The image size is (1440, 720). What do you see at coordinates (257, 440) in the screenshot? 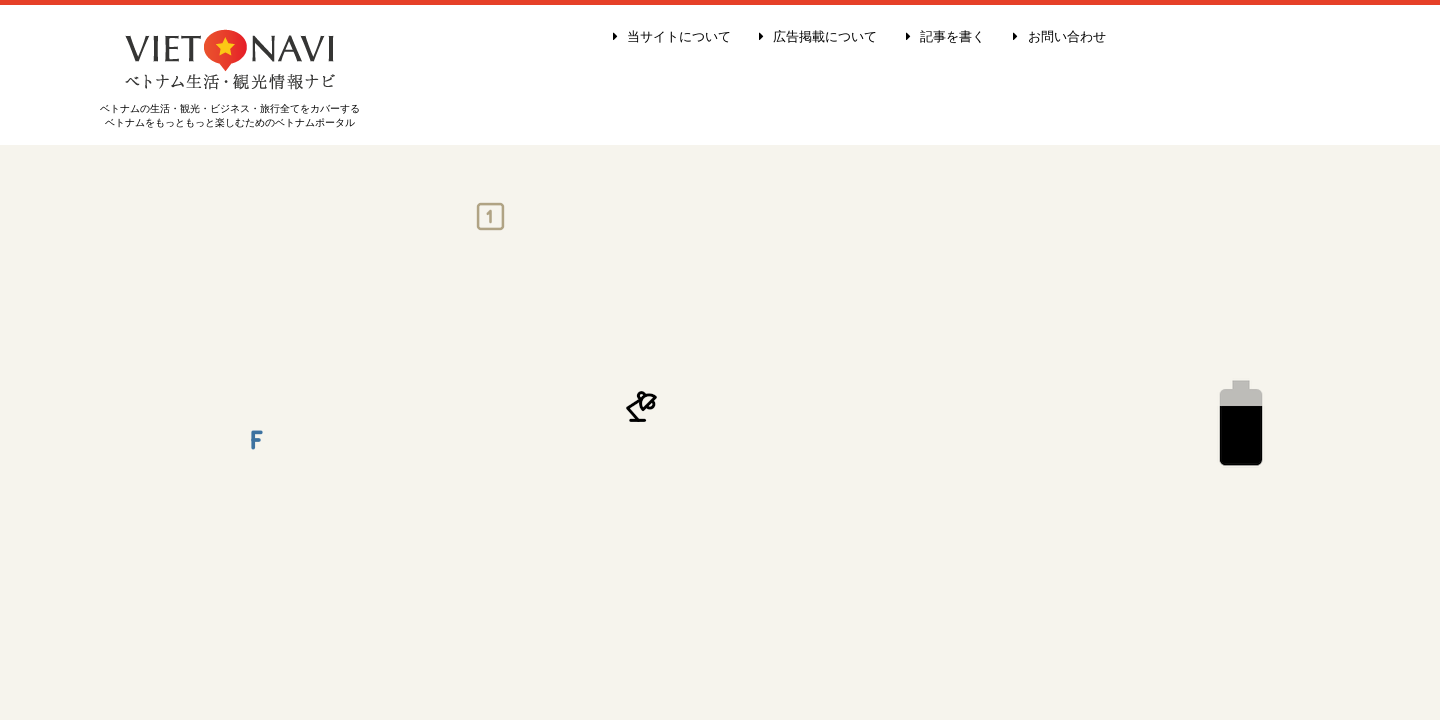
I see `indicates a Facebook shortcut or link` at bounding box center [257, 440].